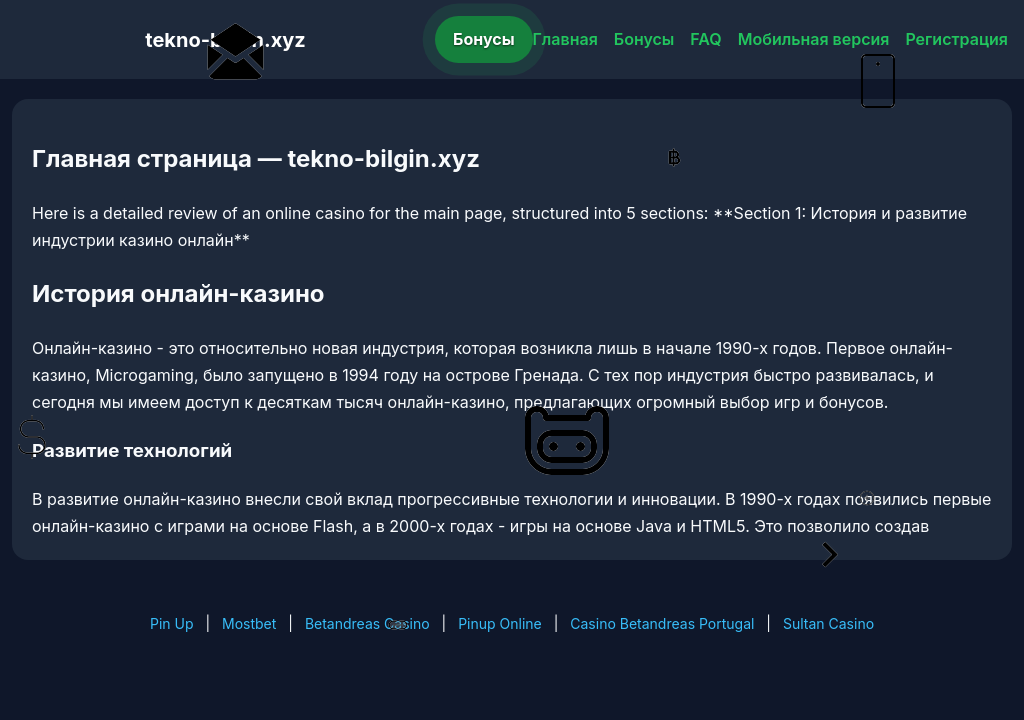  Describe the element at coordinates (567, 439) in the screenshot. I see `finn the human character icon from adventure time` at that location.